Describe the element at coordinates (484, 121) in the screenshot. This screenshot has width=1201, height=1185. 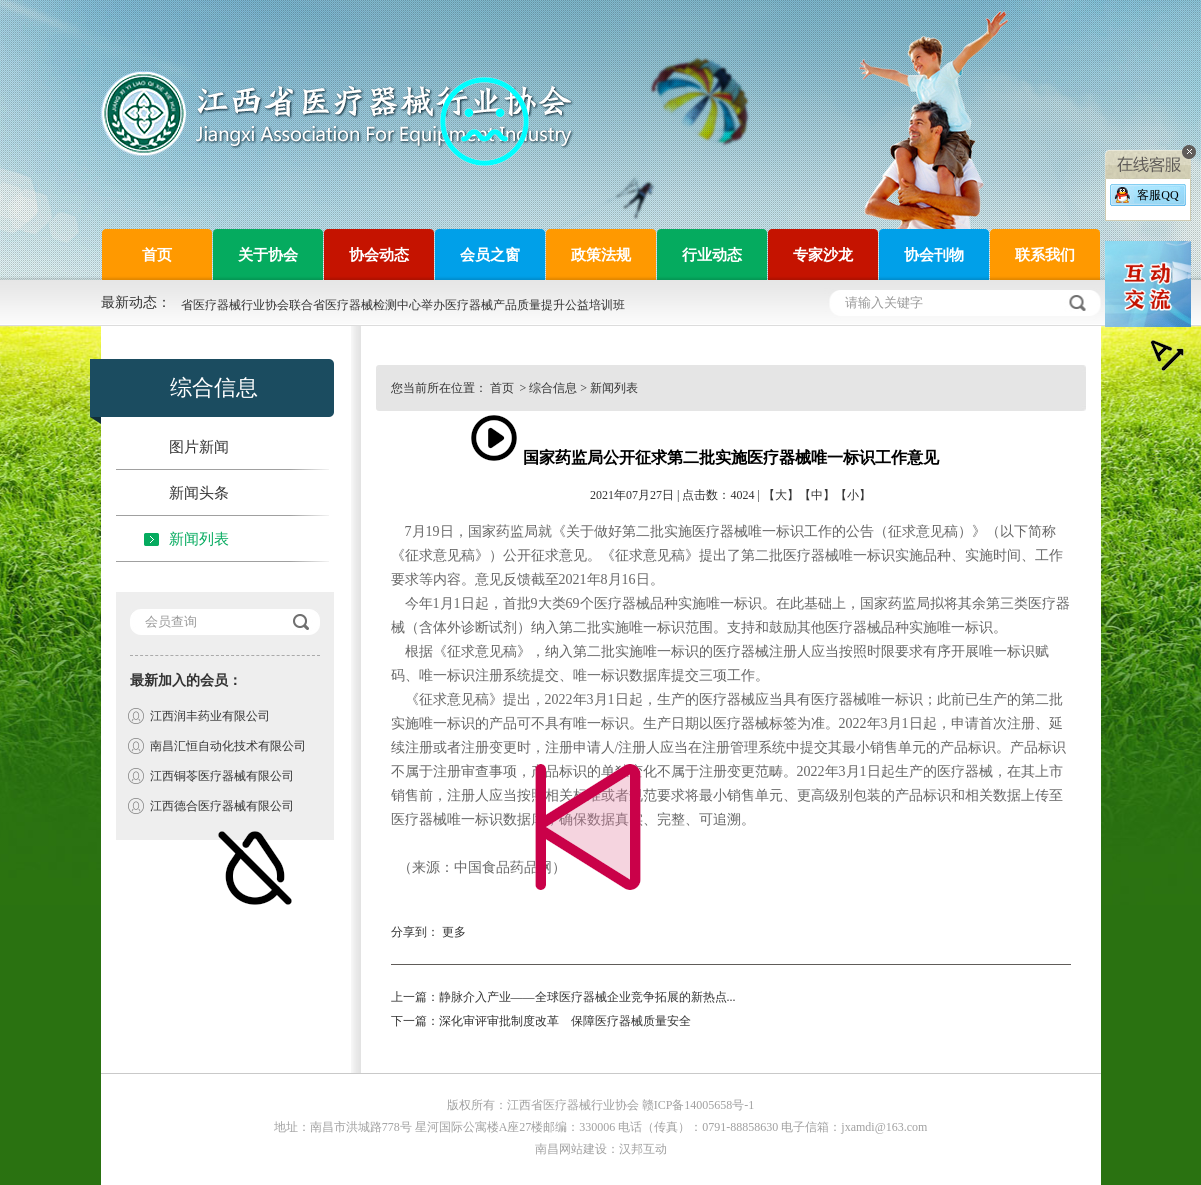
I see `indicates a nervous or anxious status` at that location.